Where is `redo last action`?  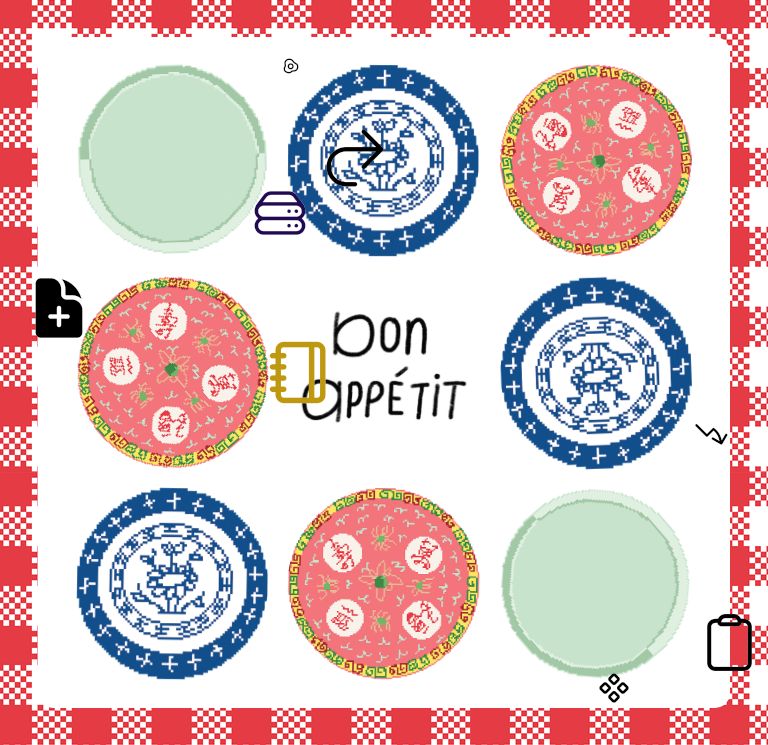
redo last action is located at coordinates (355, 158).